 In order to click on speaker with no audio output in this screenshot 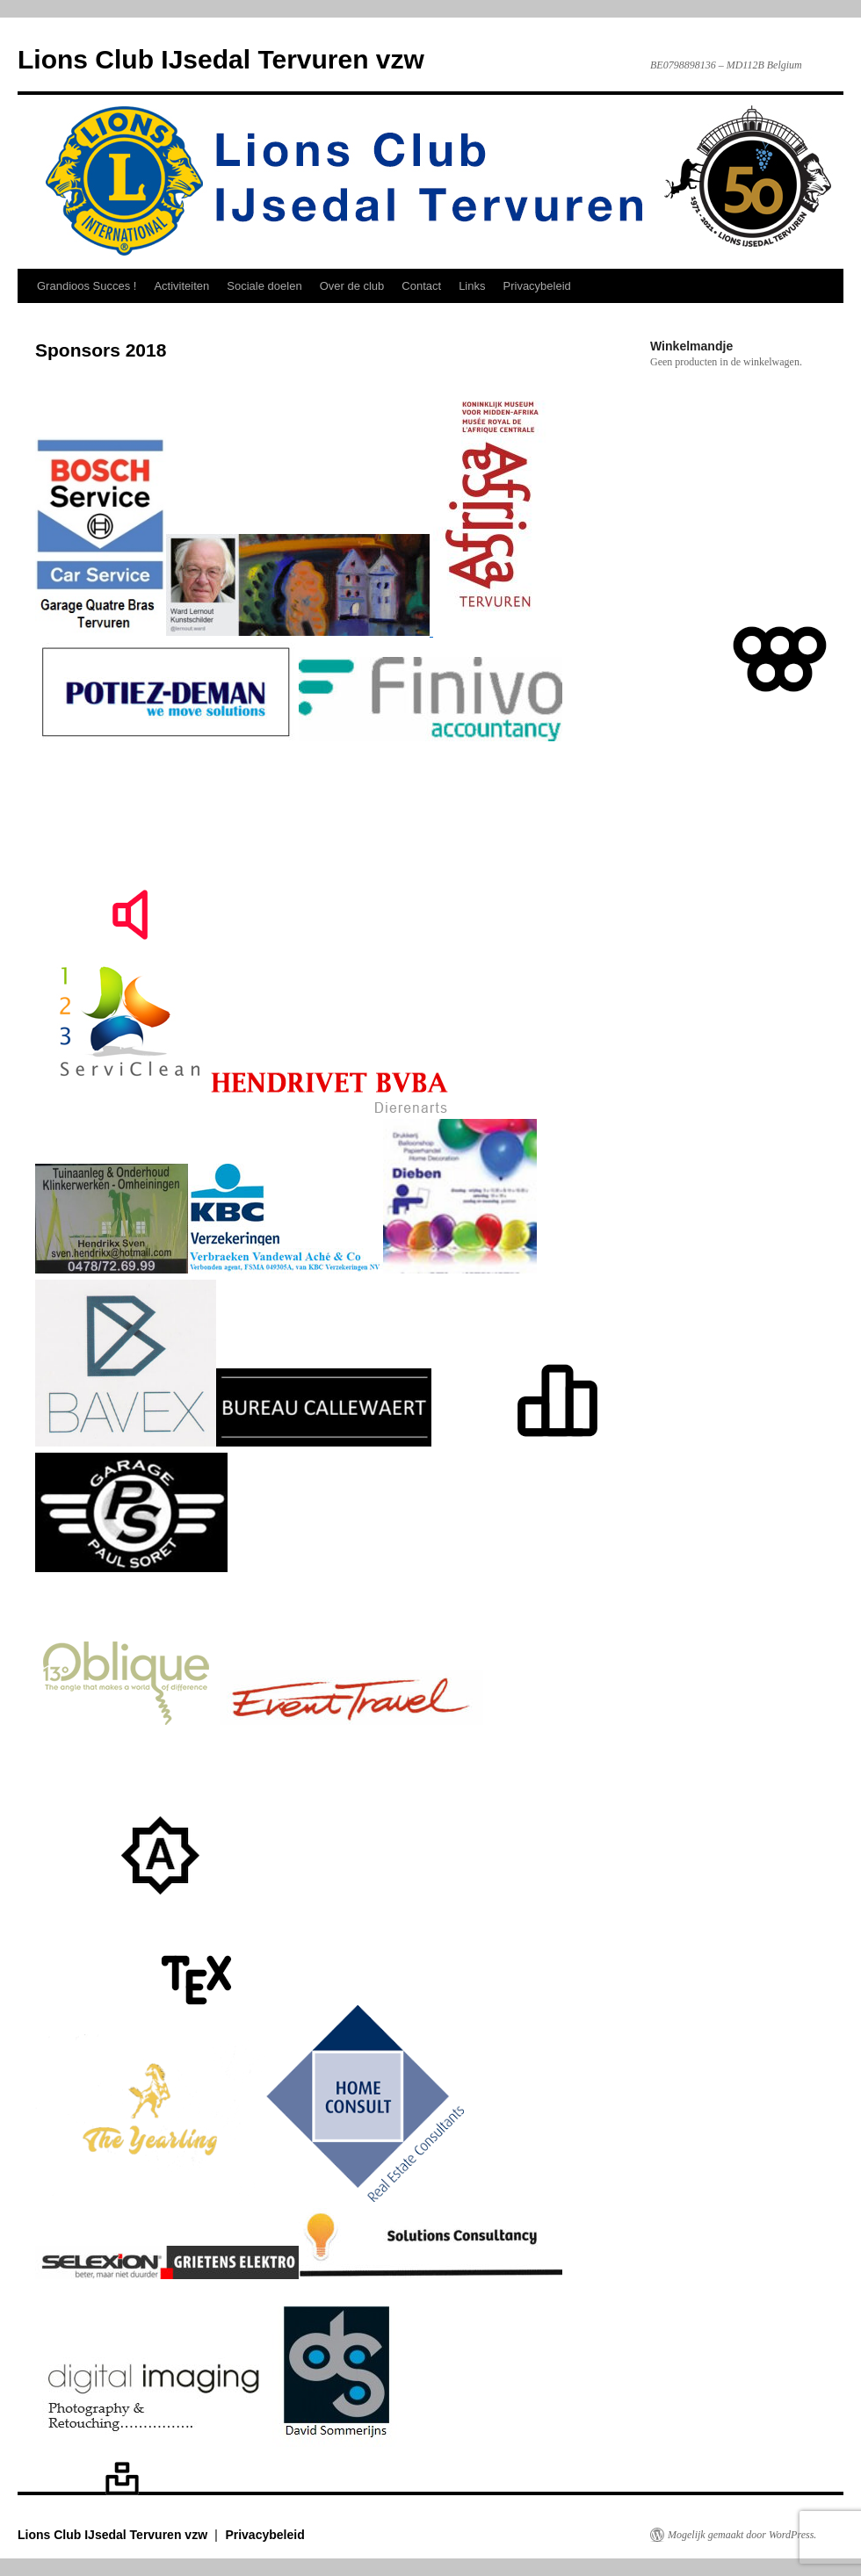, I will do `click(139, 914)`.